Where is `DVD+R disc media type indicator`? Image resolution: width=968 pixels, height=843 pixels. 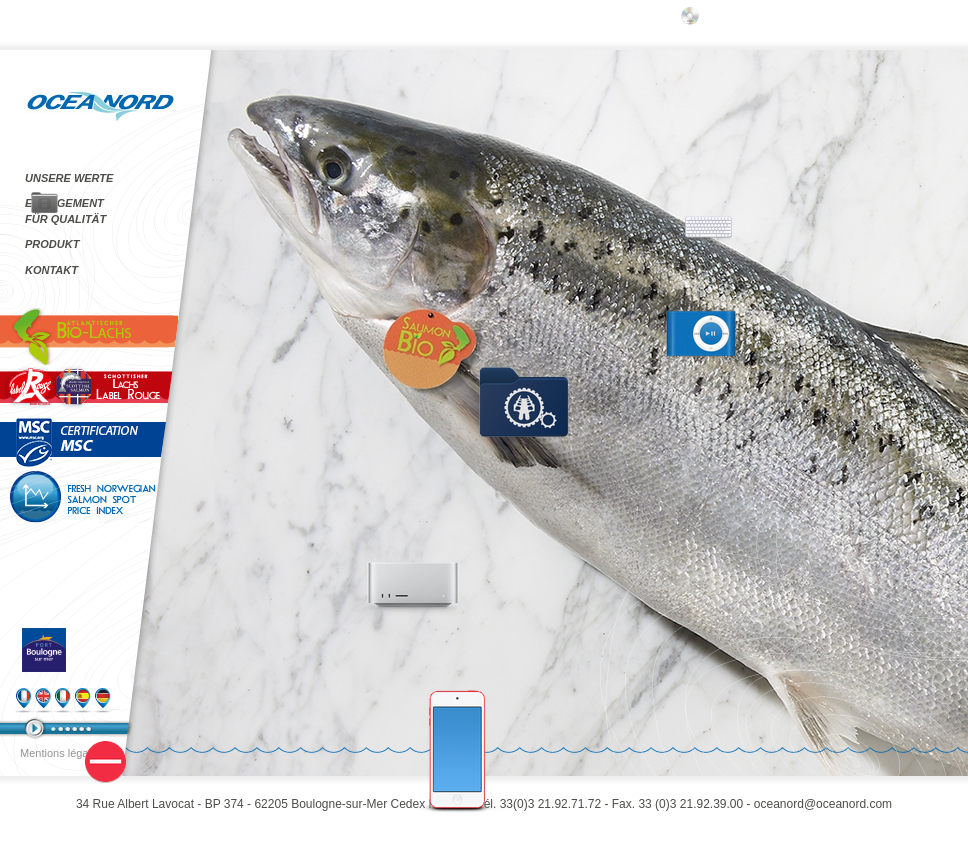
DVD+R disc media type indicator is located at coordinates (690, 16).